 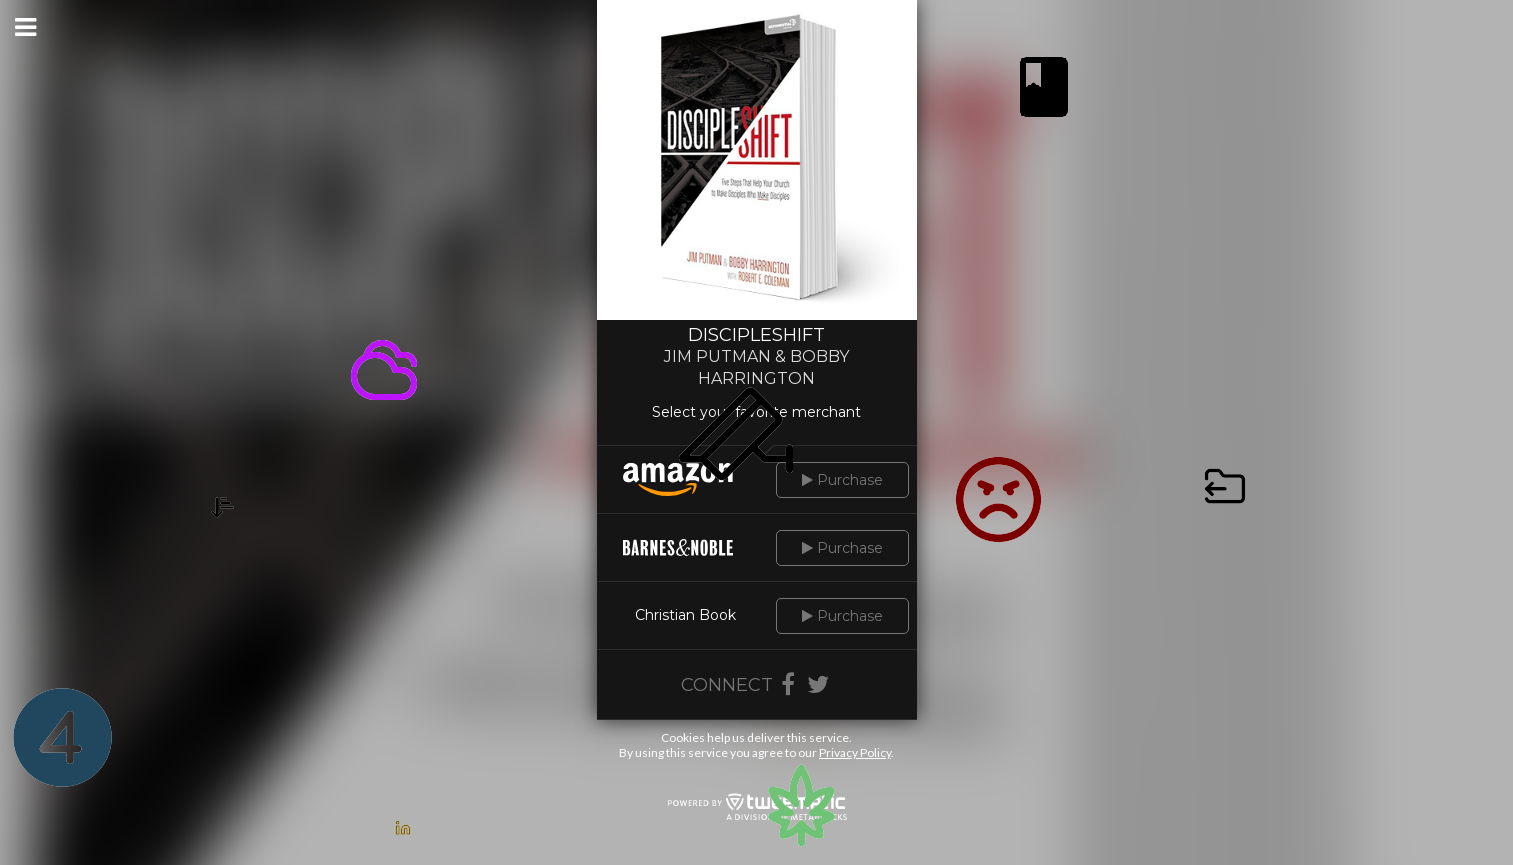 What do you see at coordinates (403, 828) in the screenshot?
I see `visit linkedin profile` at bounding box center [403, 828].